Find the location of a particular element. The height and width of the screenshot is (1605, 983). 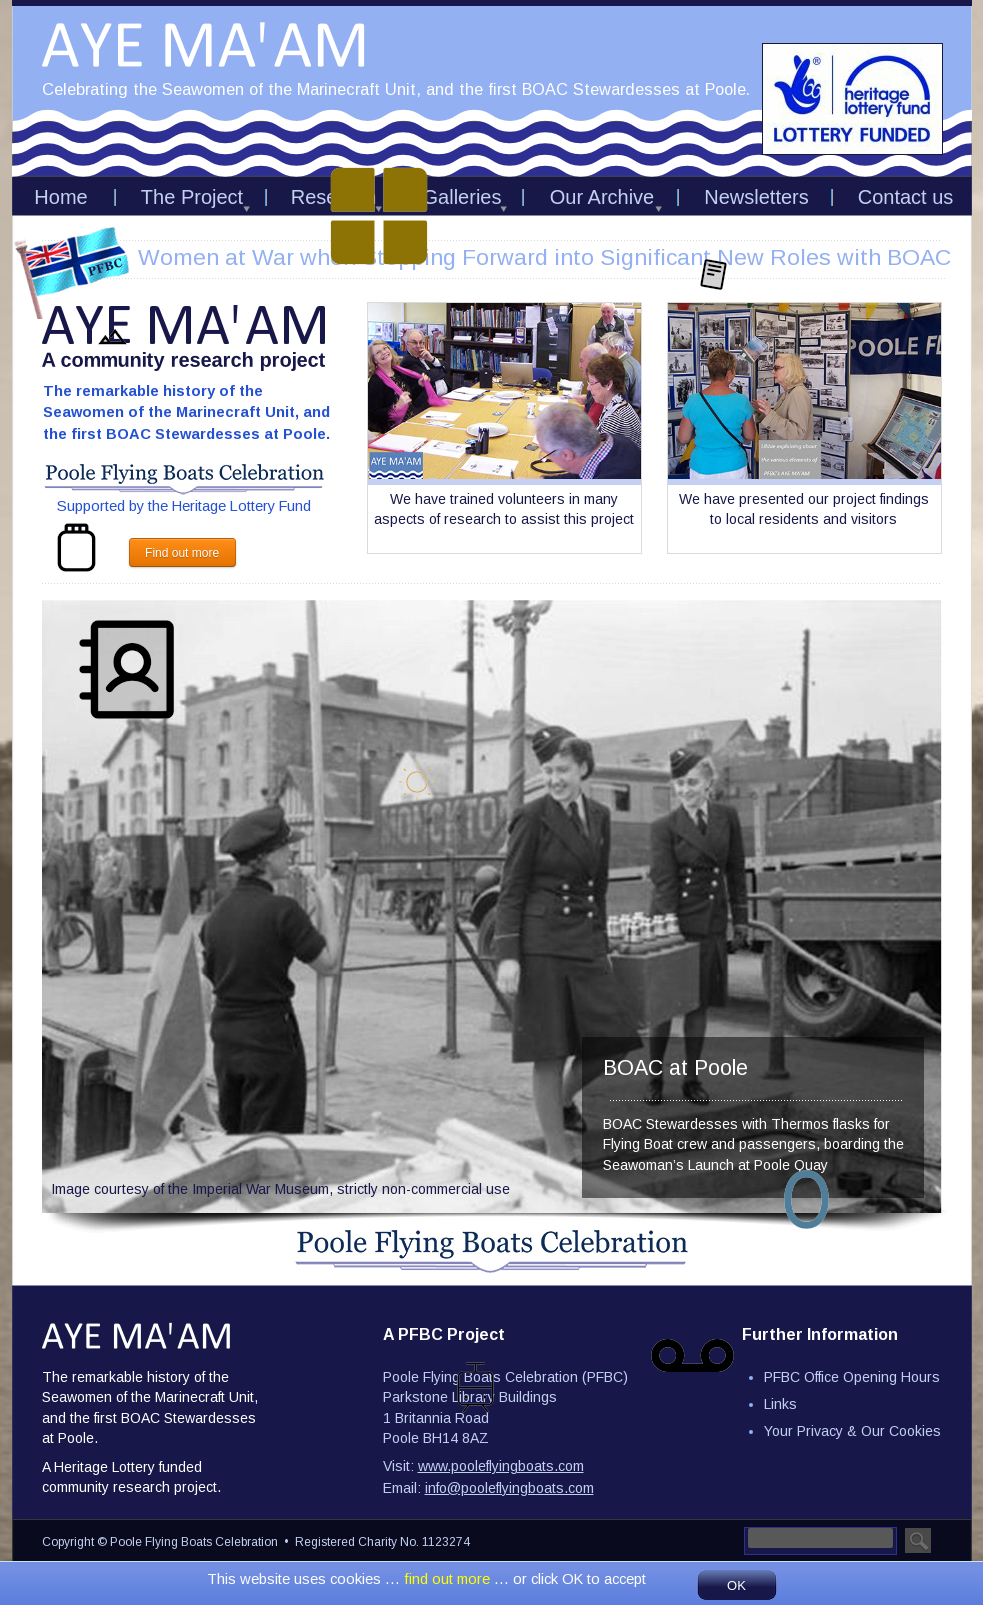

view items in grid layout is located at coordinates (379, 216).